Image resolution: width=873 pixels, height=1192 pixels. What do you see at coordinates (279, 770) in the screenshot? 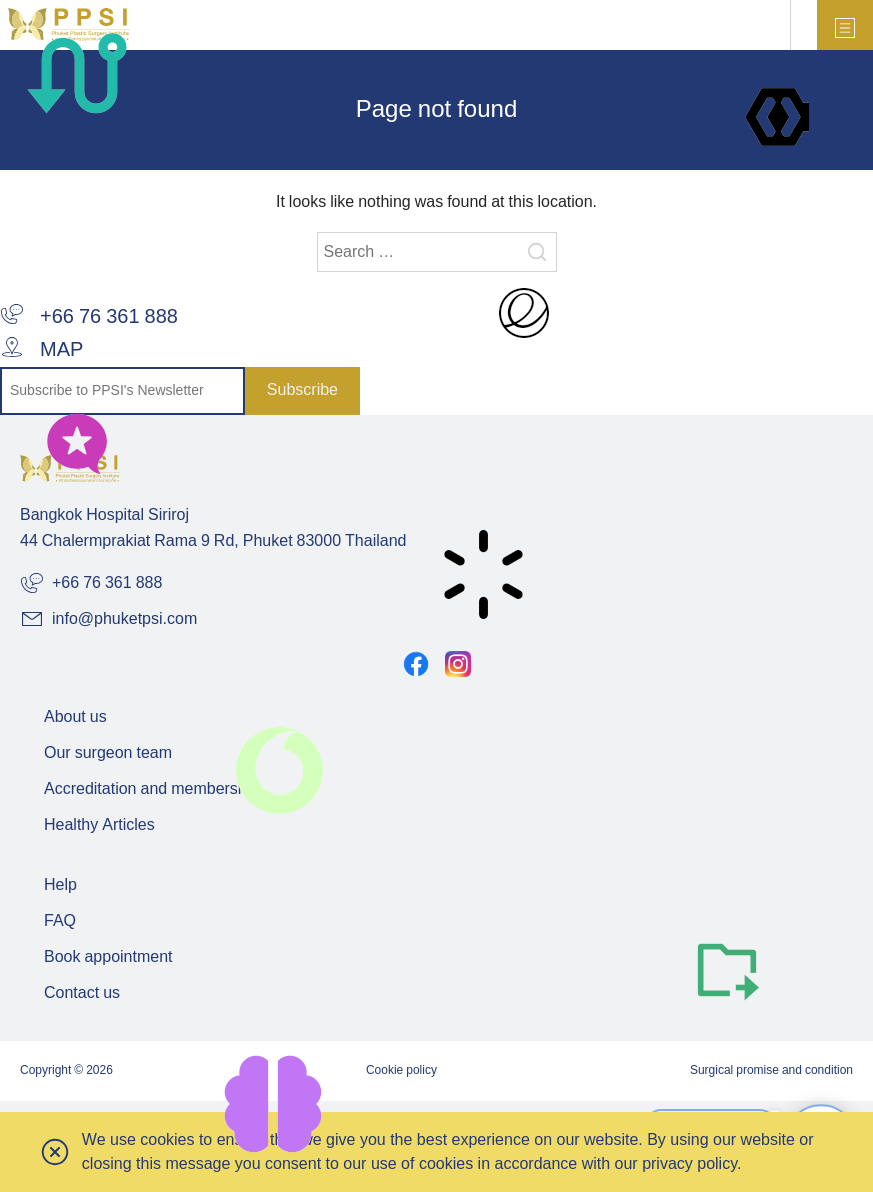
I see `vodafone app or service` at bounding box center [279, 770].